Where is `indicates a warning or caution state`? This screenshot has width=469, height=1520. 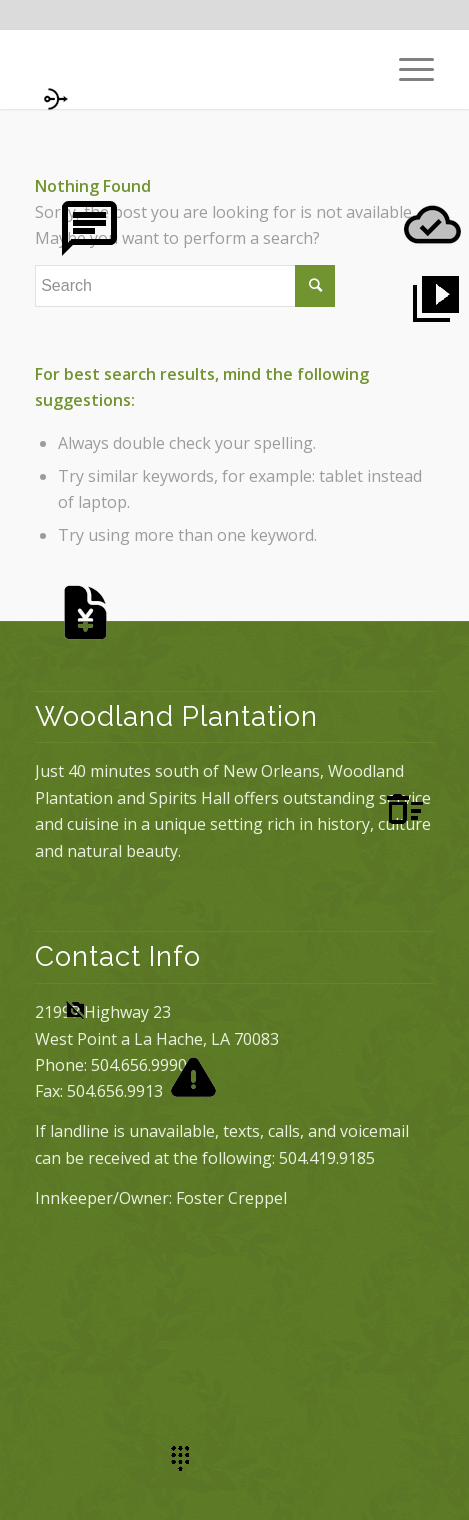
indicates a warning or caution state is located at coordinates (193, 1078).